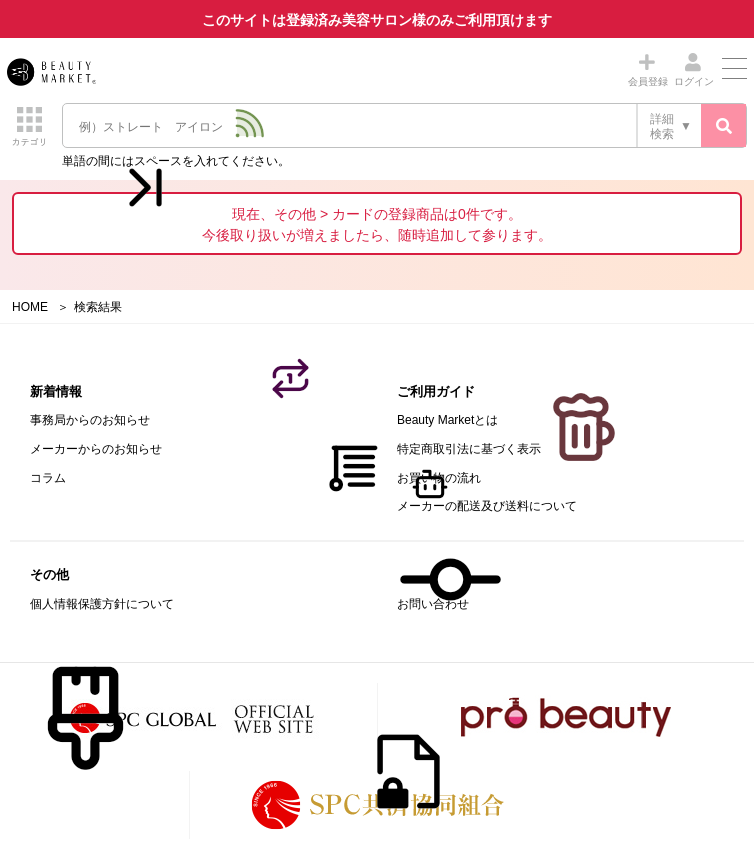 Image resolution: width=754 pixels, height=859 pixels. What do you see at coordinates (584, 427) in the screenshot?
I see `browse nearby bars or breweries` at bounding box center [584, 427].